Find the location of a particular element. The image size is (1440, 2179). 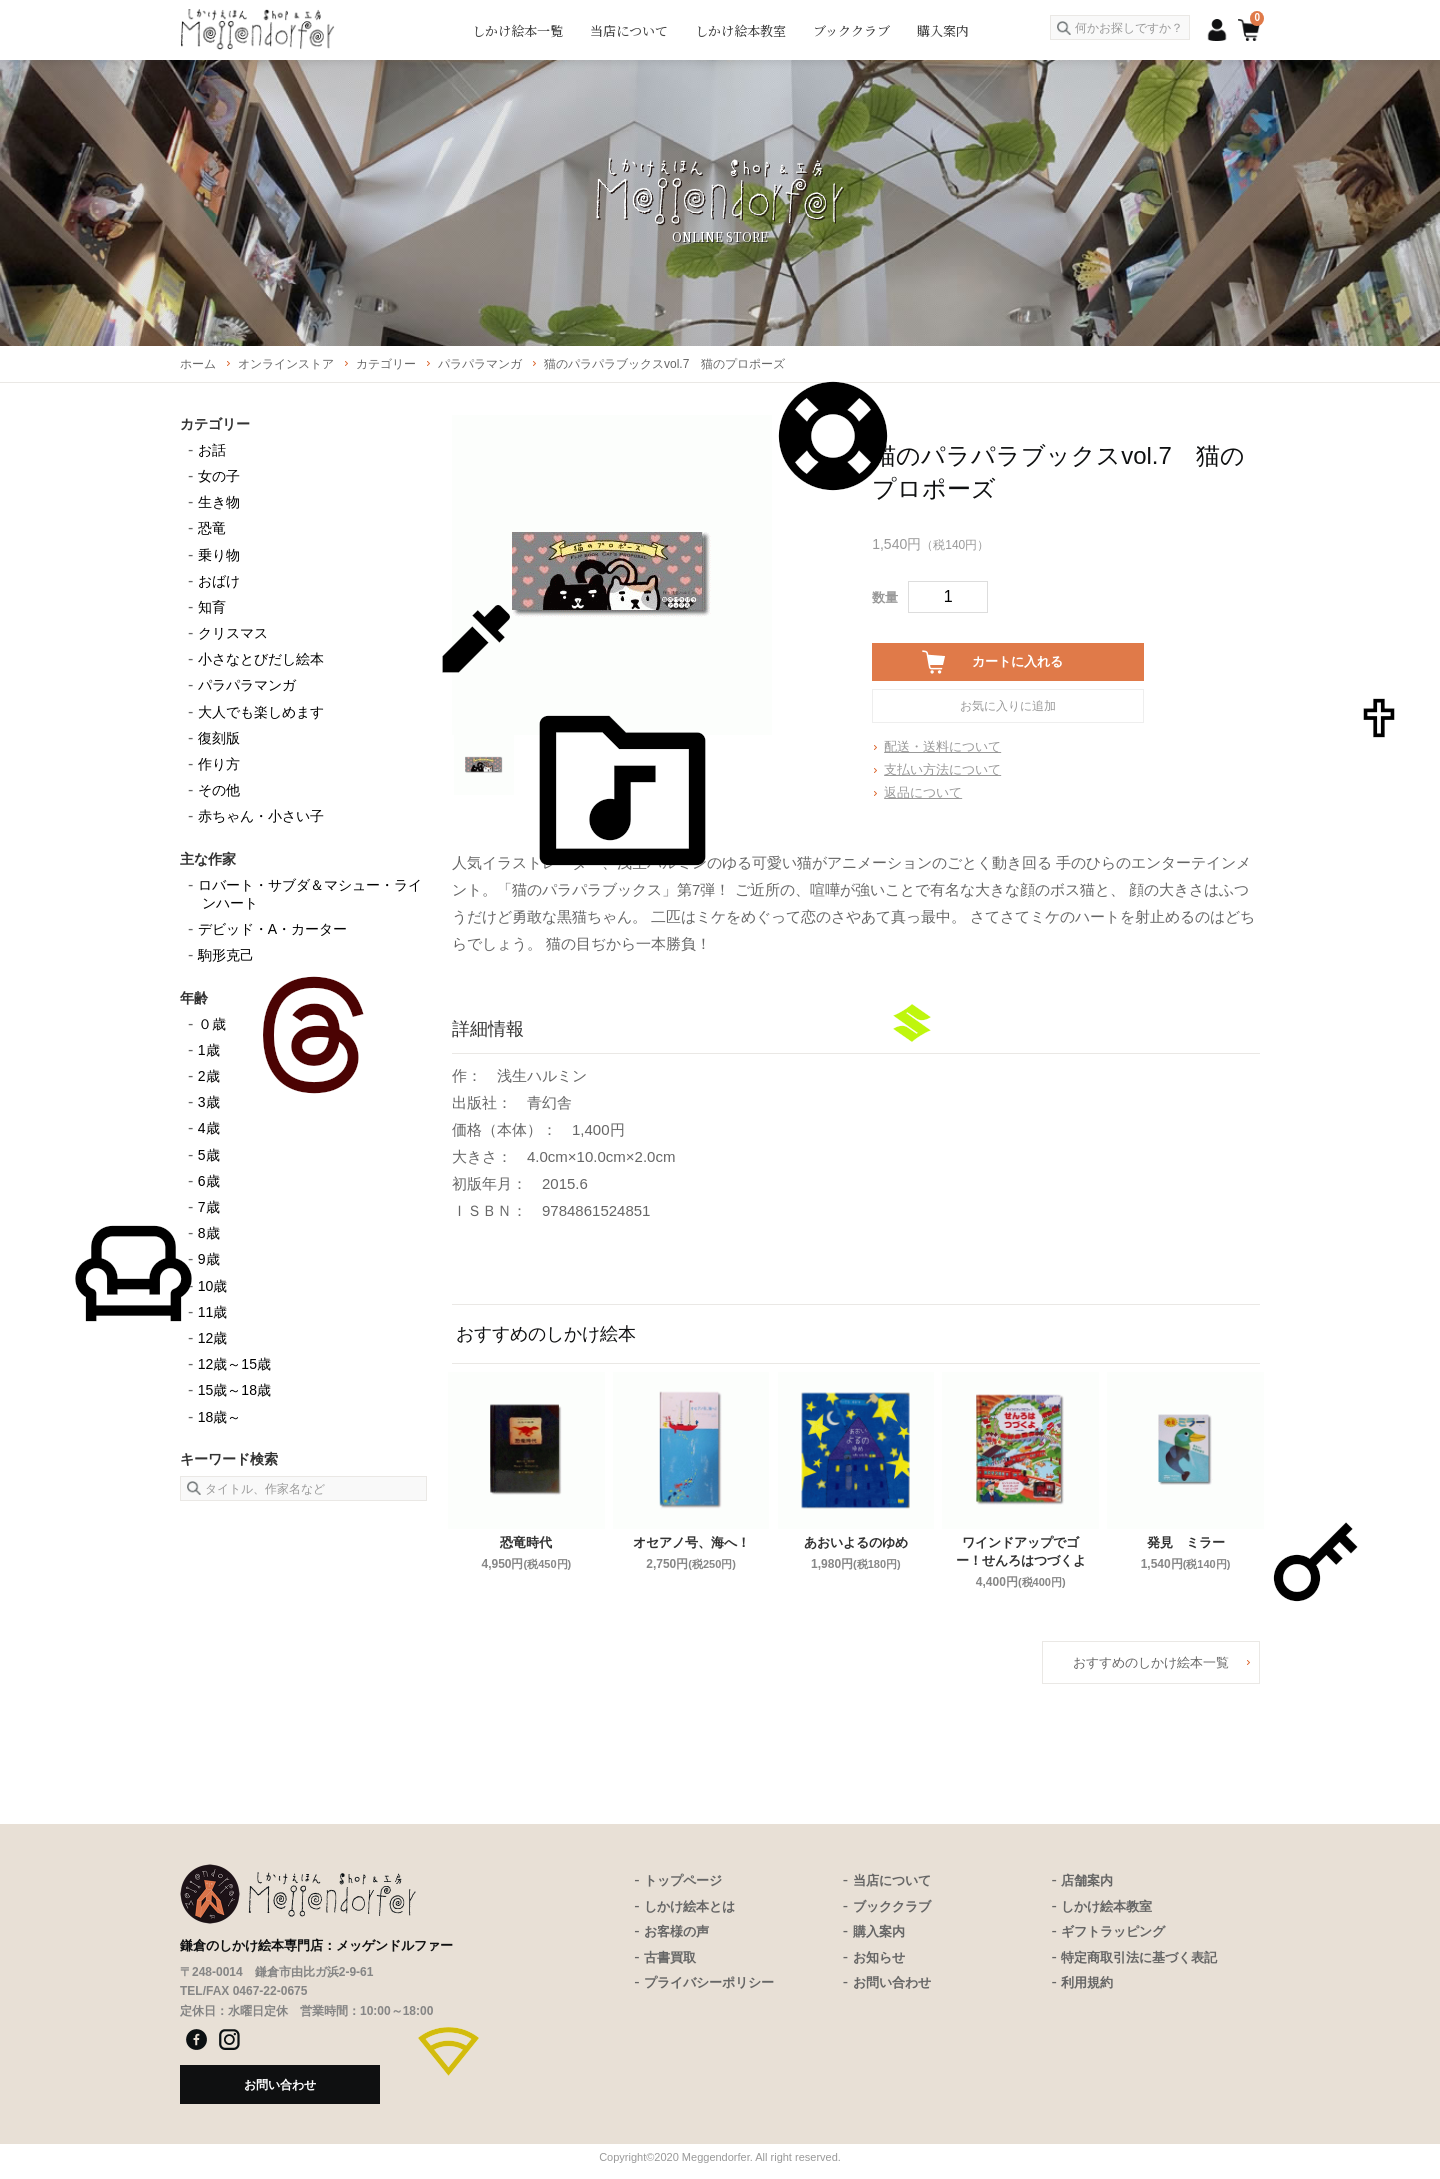

indicates moderate wifi signal strength is located at coordinates (448, 2051).